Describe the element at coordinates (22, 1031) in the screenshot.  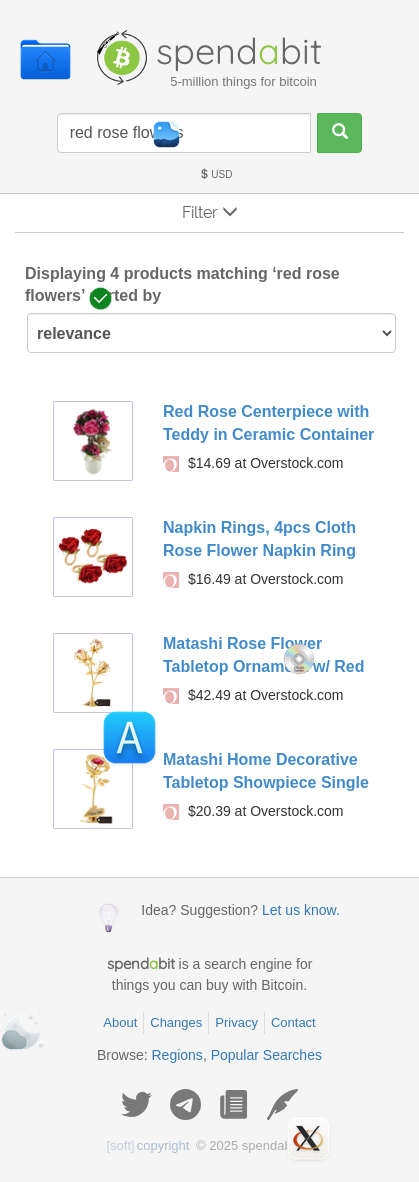
I see `indicates partly cloudy conditions at night` at that location.